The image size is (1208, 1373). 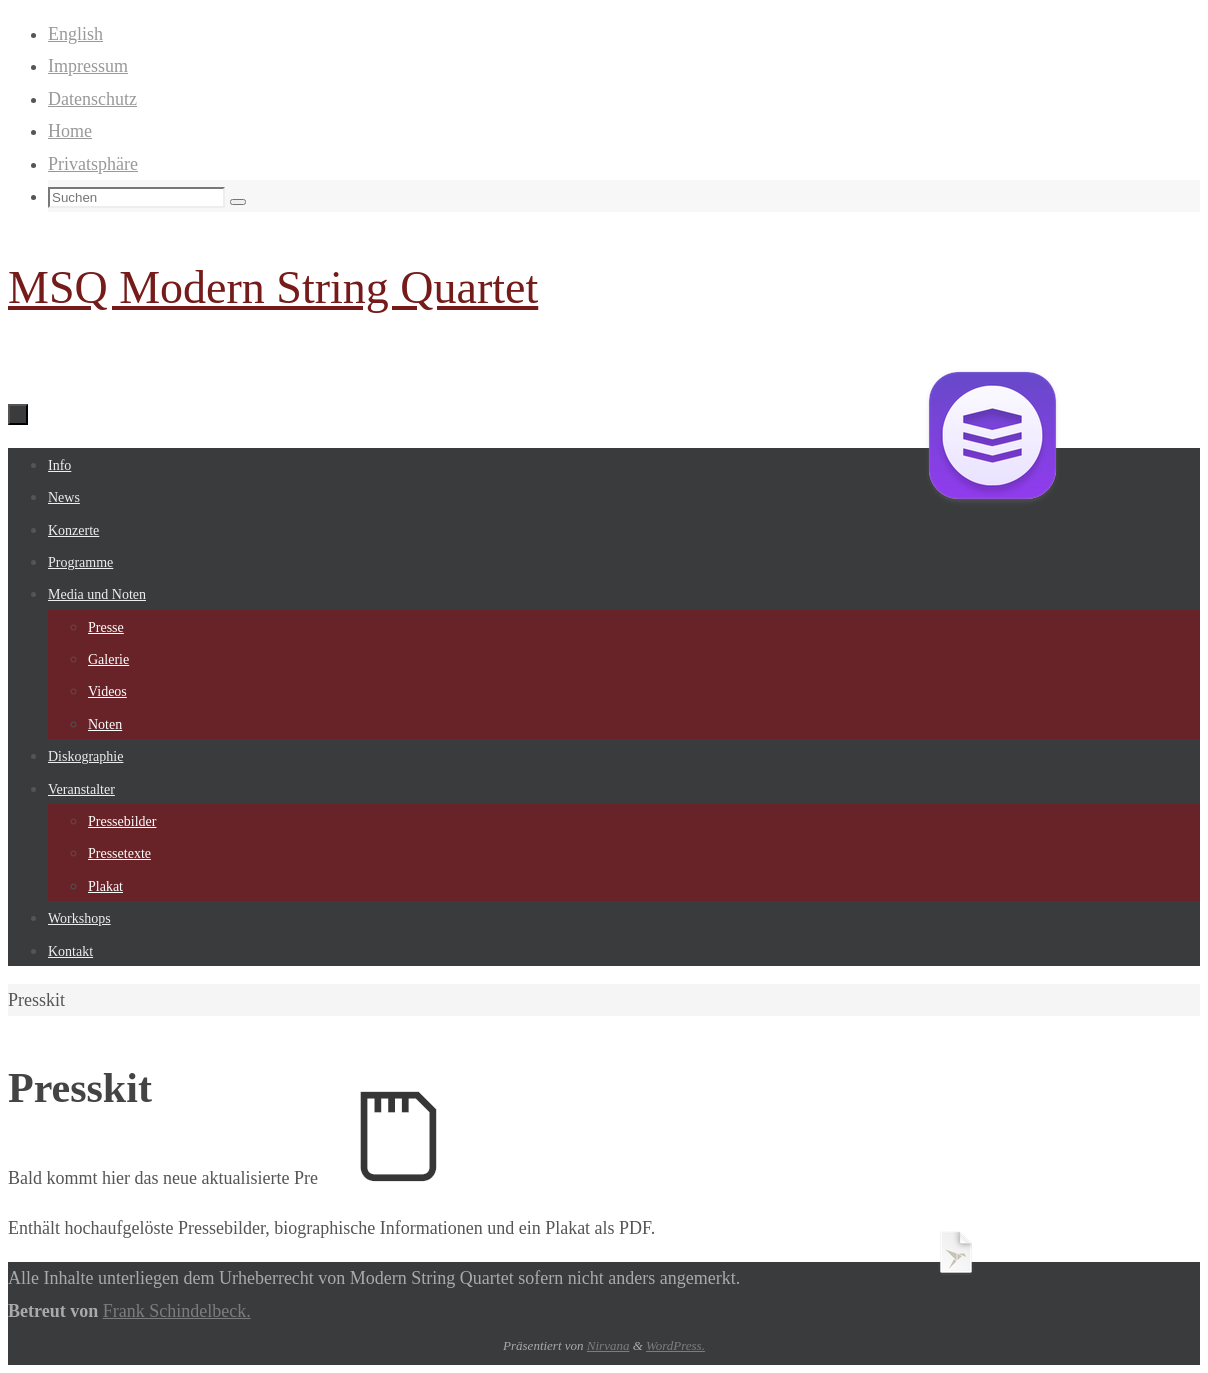 What do you see at coordinates (992, 435) in the screenshot?
I see `open stack app for organizing files or content` at bounding box center [992, 435].